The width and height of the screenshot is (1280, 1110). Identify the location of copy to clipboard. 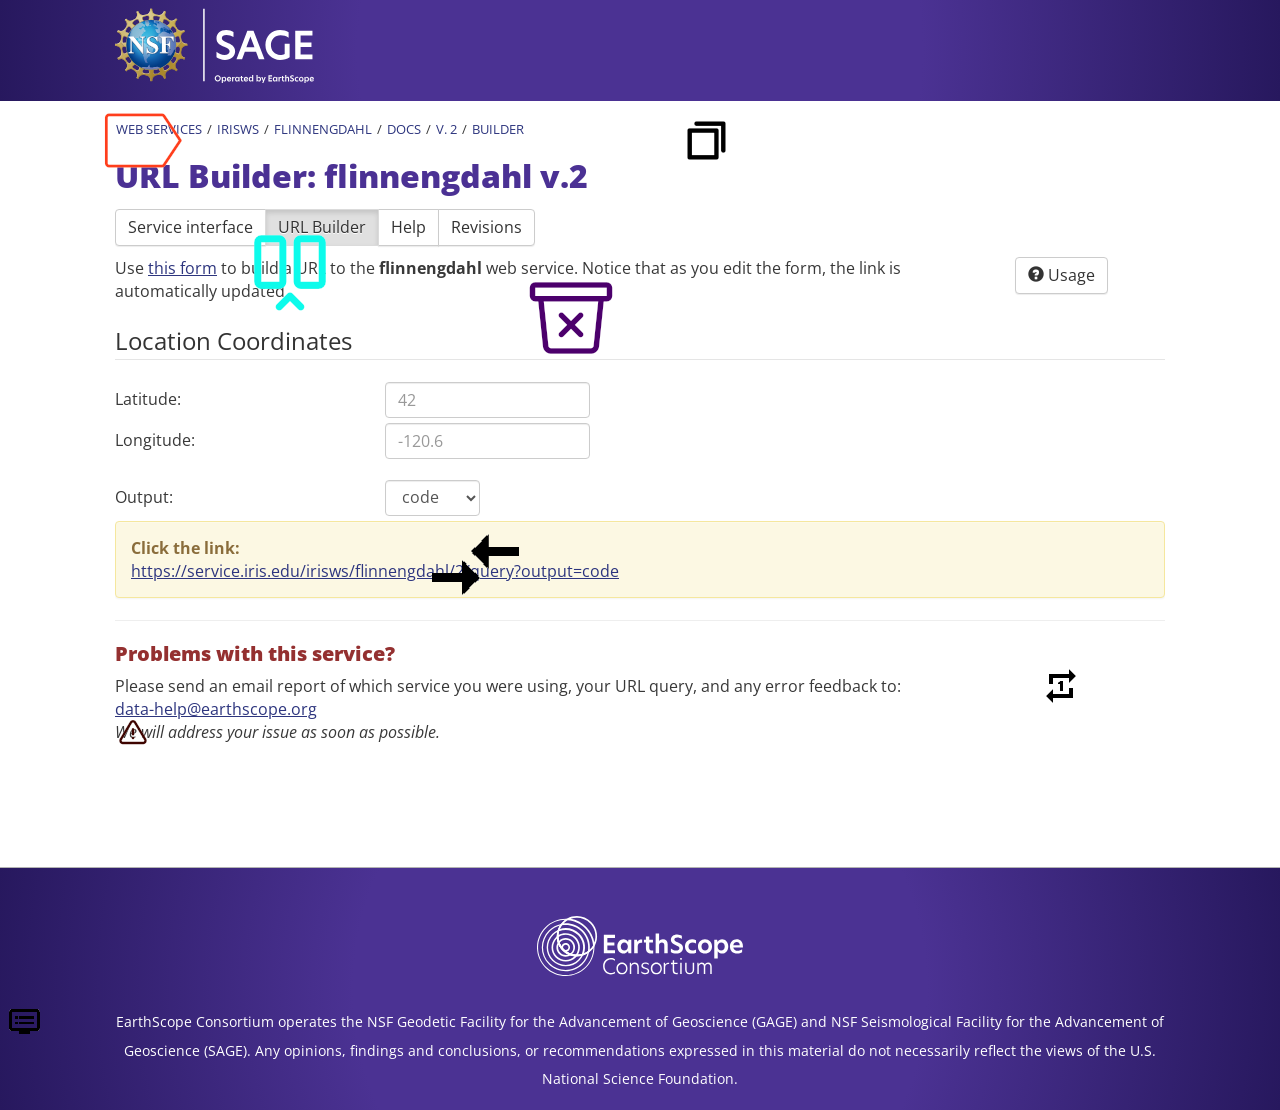
(706, 140).